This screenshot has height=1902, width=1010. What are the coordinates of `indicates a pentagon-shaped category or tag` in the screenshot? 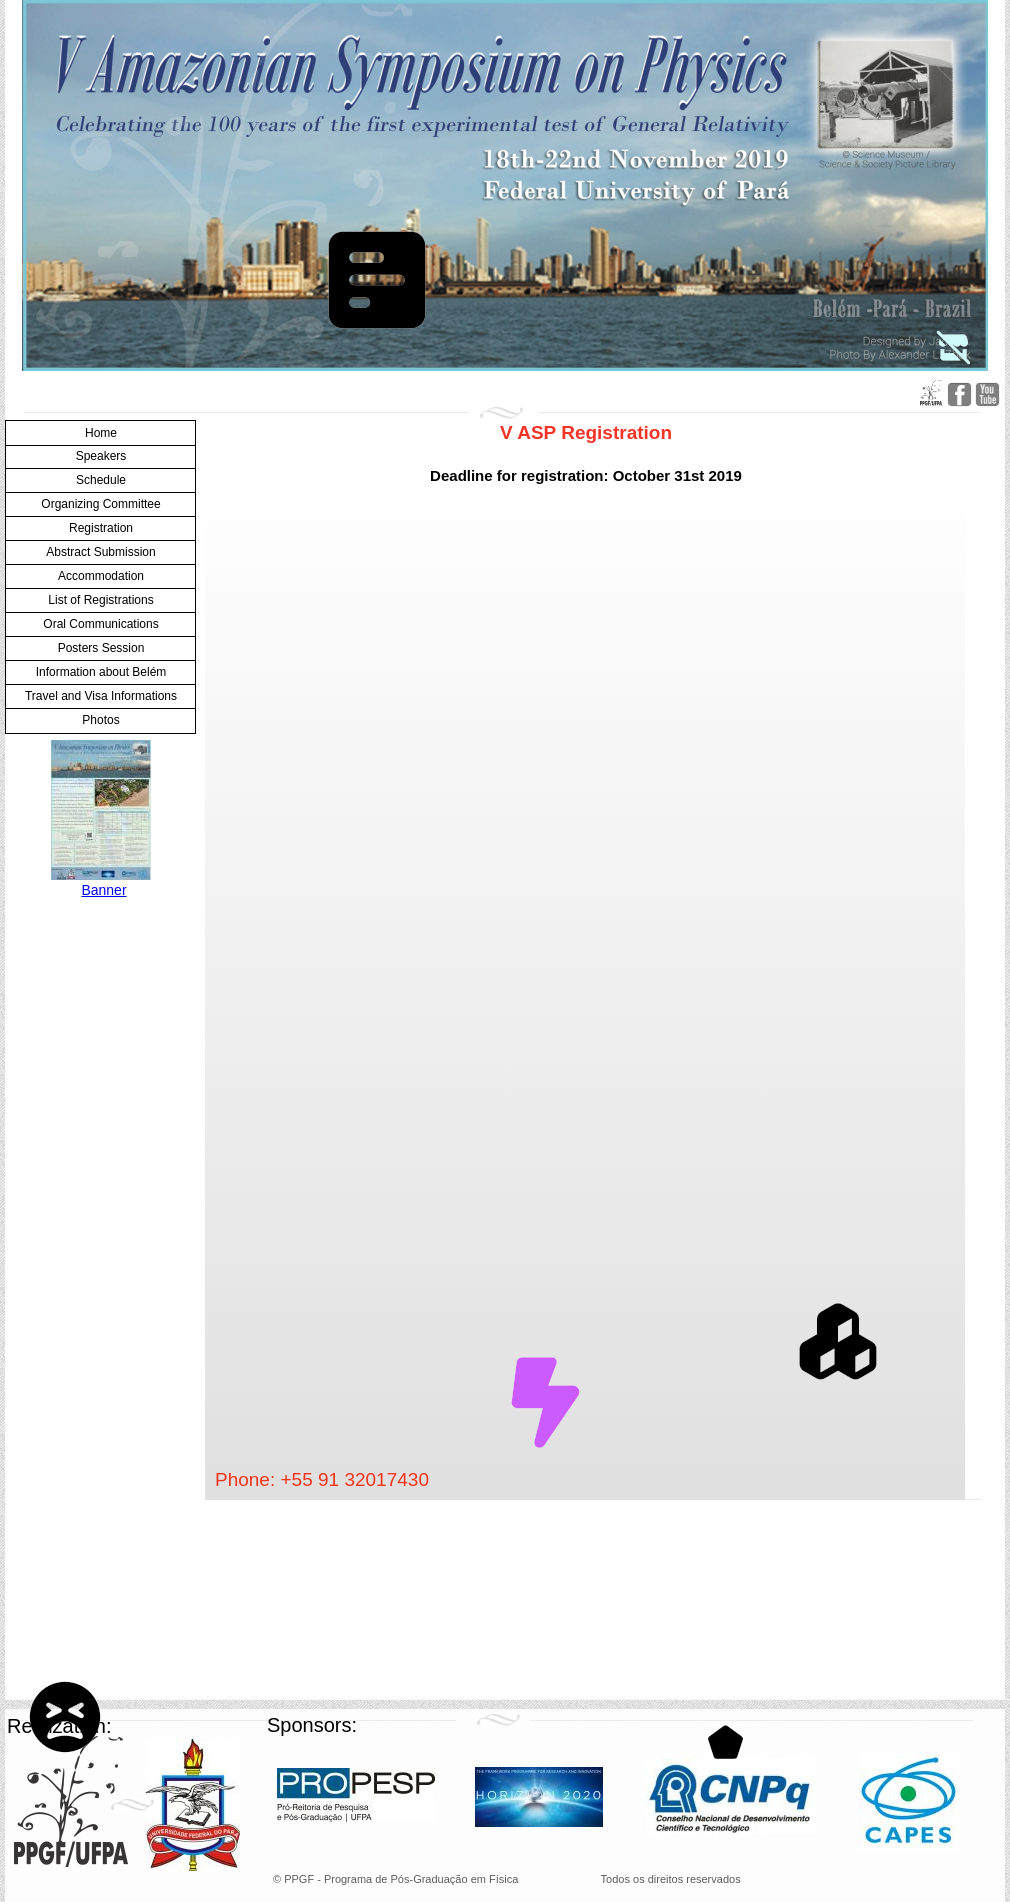 It's located at (725, 1742).